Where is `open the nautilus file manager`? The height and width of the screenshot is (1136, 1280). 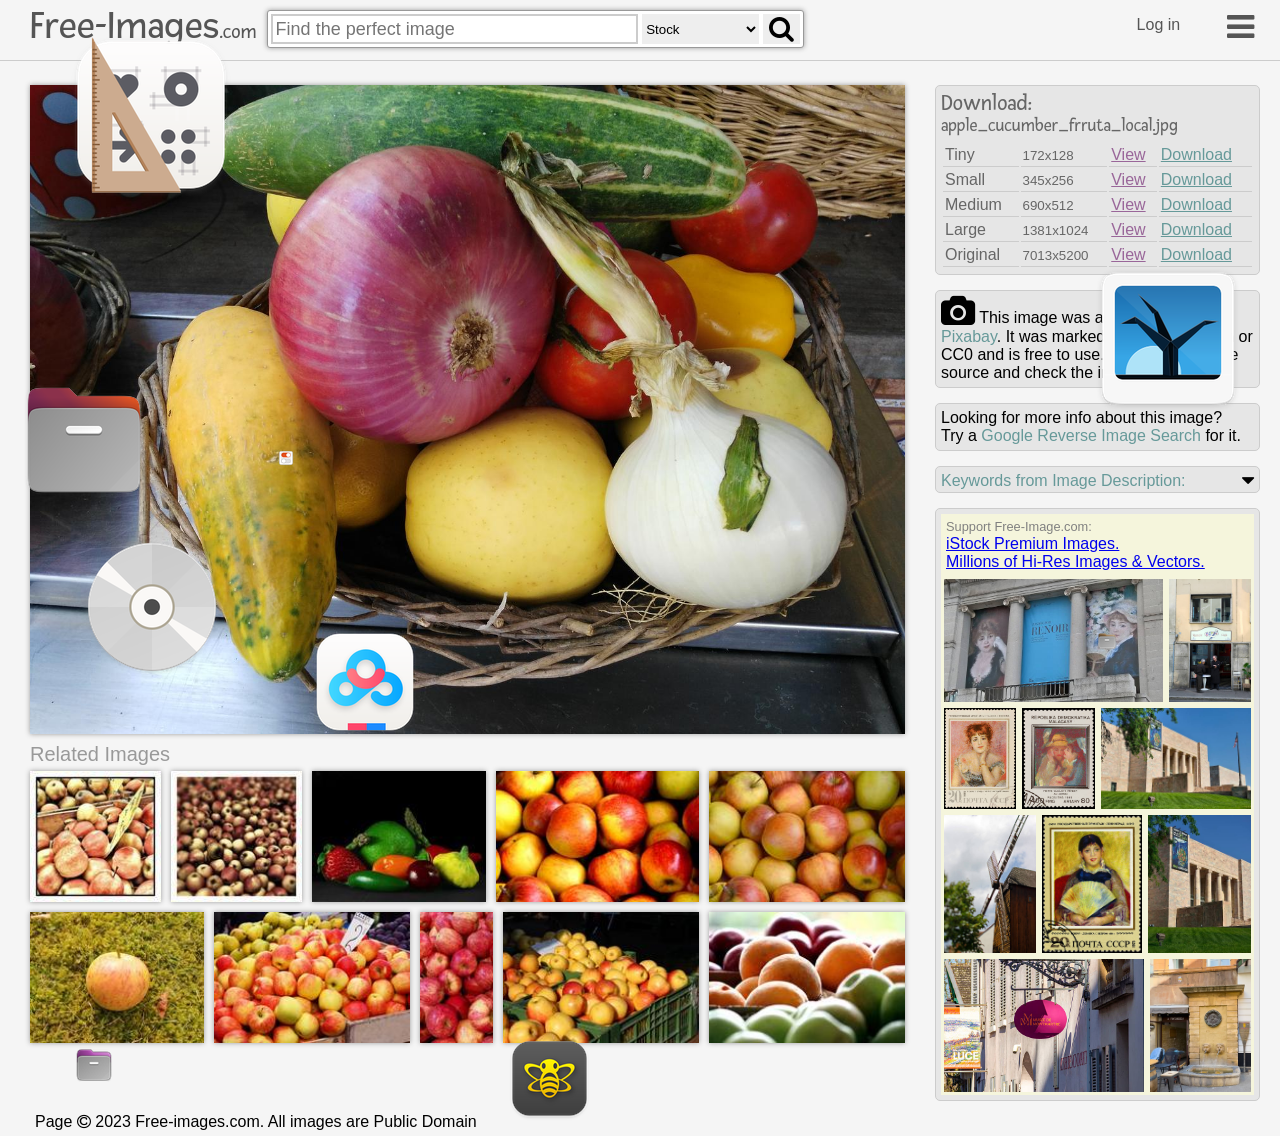 open the nautilus file manager is located at coordinates (94, 1065).